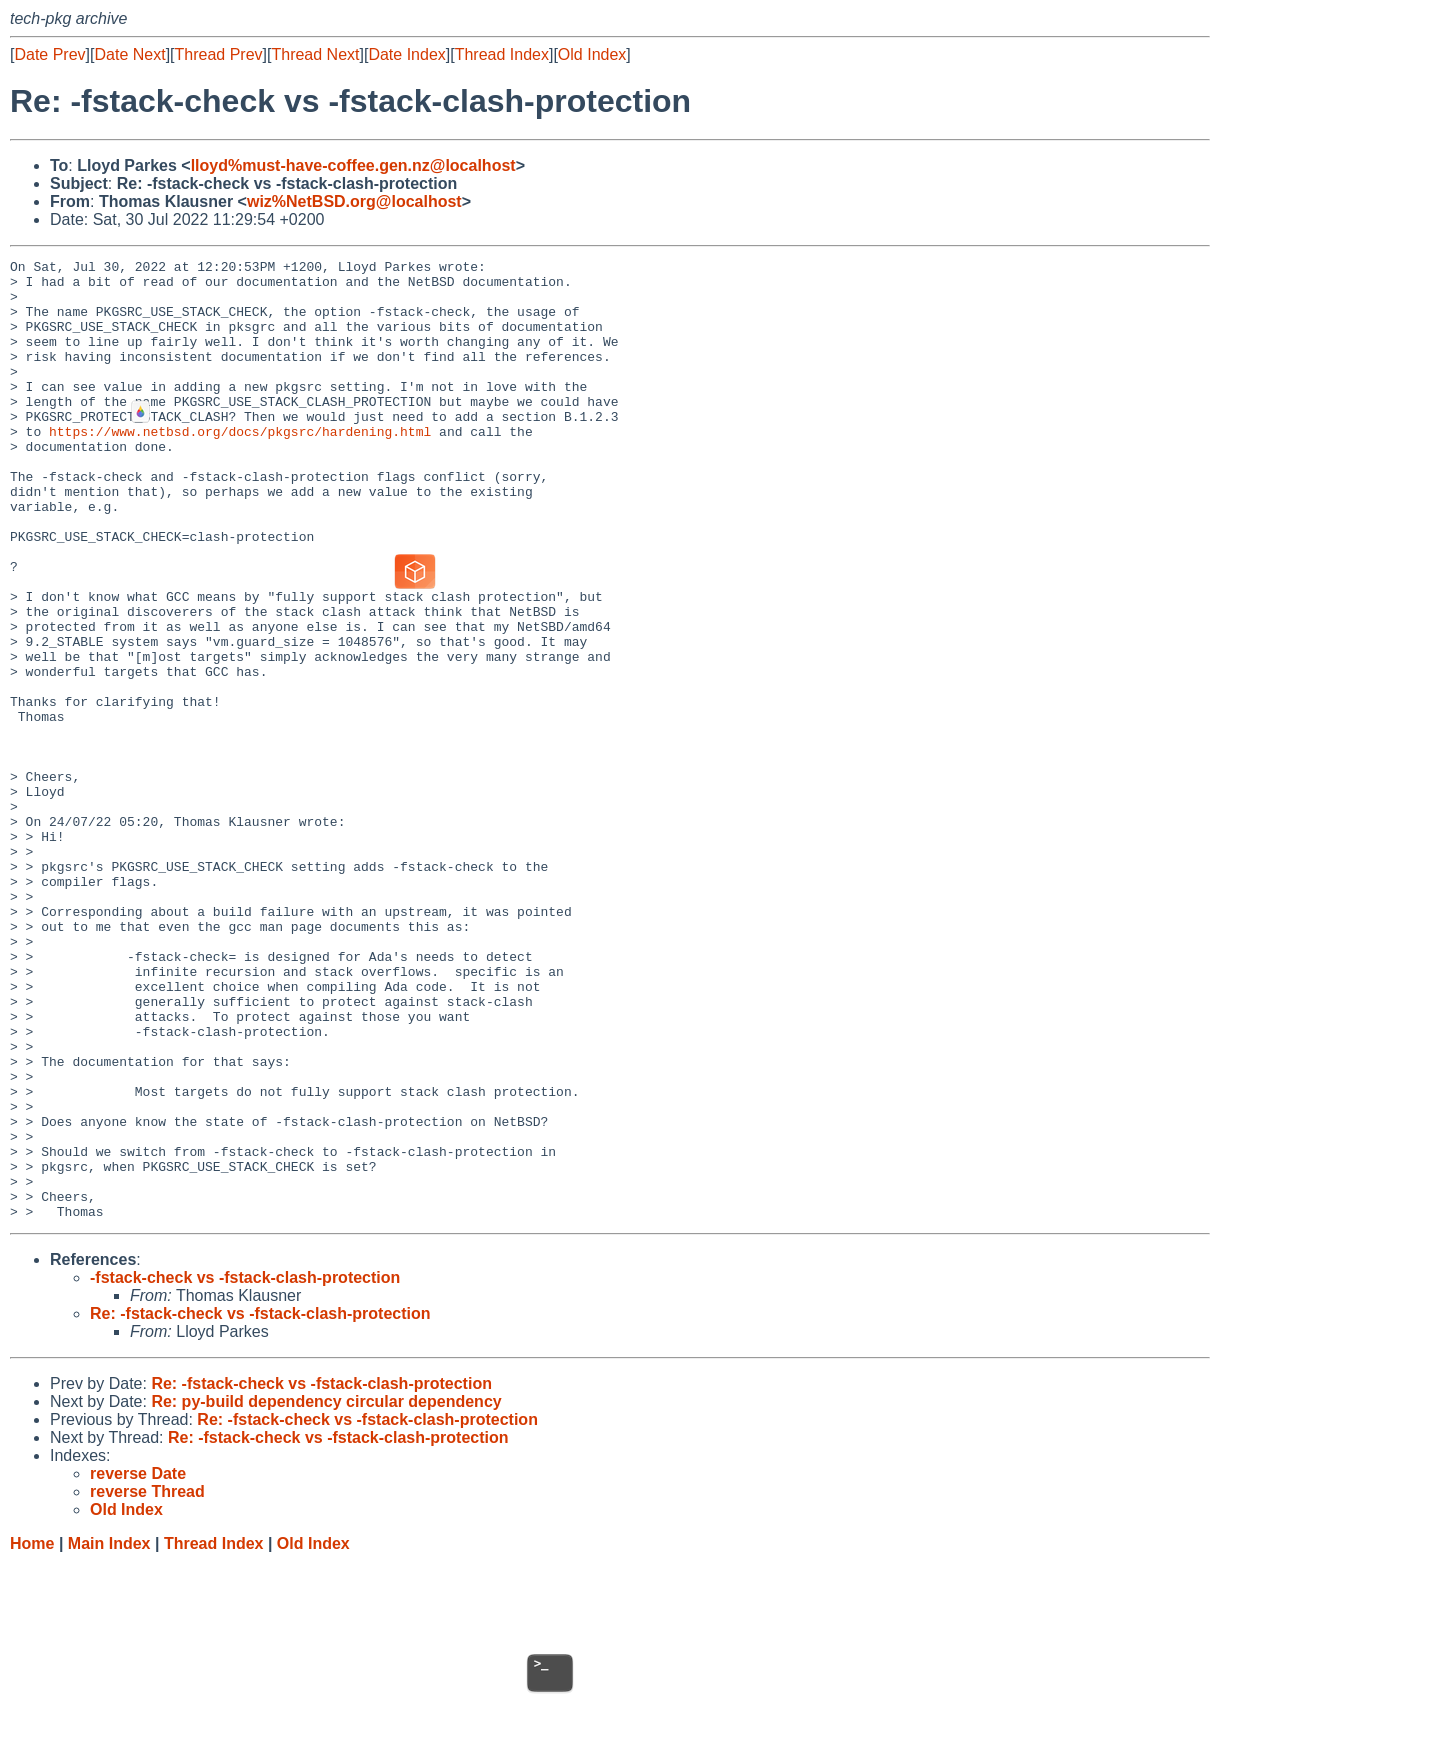  What do you see at coordinates (550, 1673) in the screenshot?
I see `open the terminal application` at bounding box center [550, 1673].